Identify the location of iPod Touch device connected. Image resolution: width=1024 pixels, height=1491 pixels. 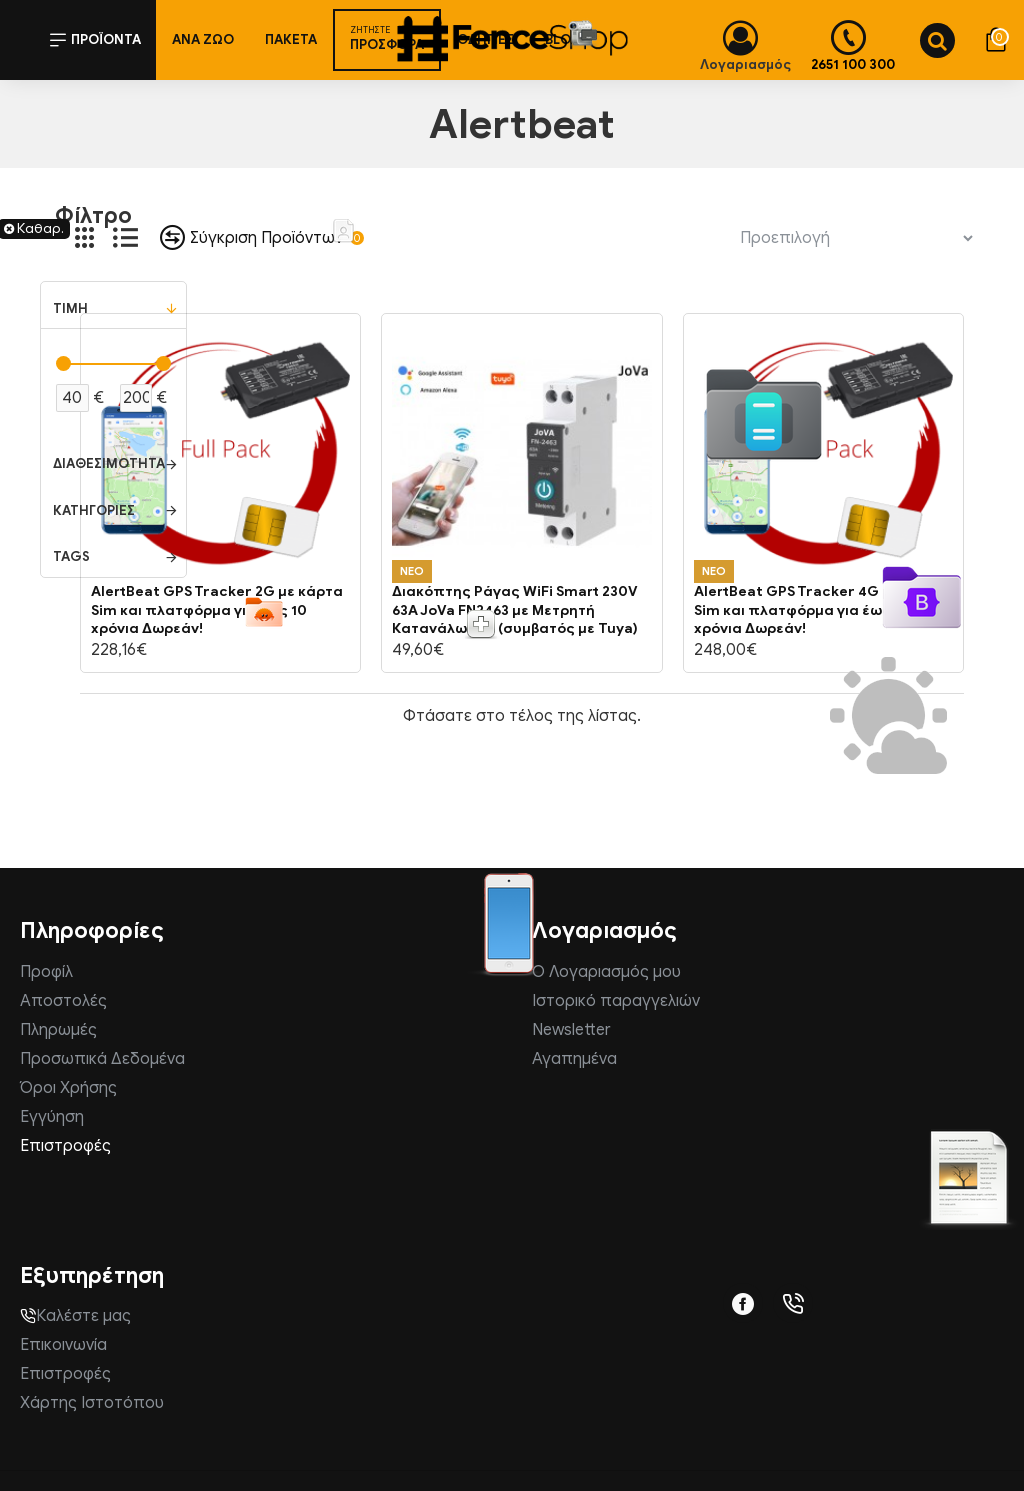
(509, 925).